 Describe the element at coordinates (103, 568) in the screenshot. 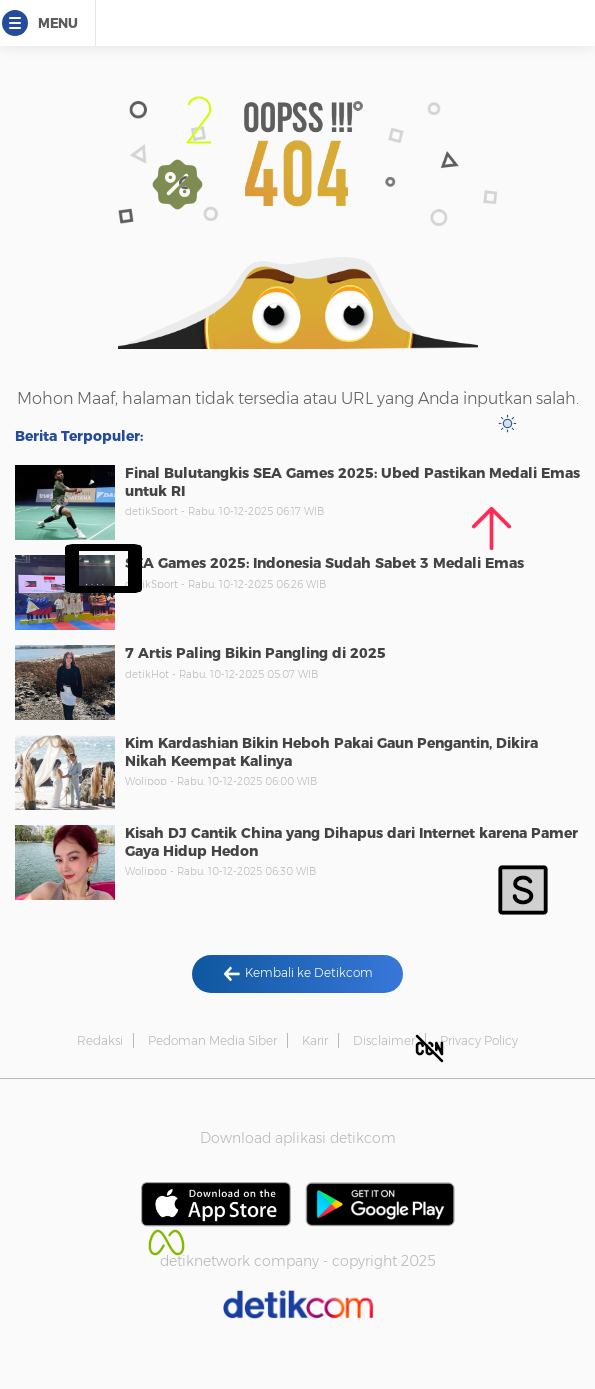

I see `switch device to landscape mode` at that location.